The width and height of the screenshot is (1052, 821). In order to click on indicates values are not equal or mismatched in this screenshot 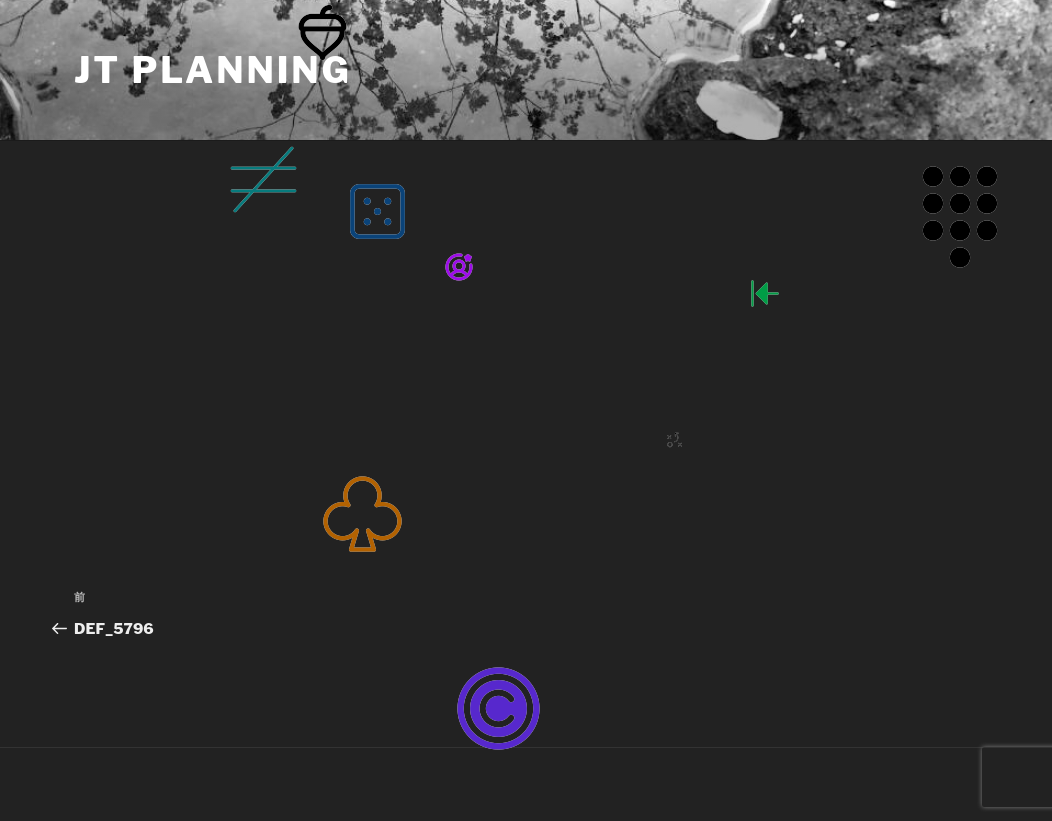, I will do `click(263, 179)`.